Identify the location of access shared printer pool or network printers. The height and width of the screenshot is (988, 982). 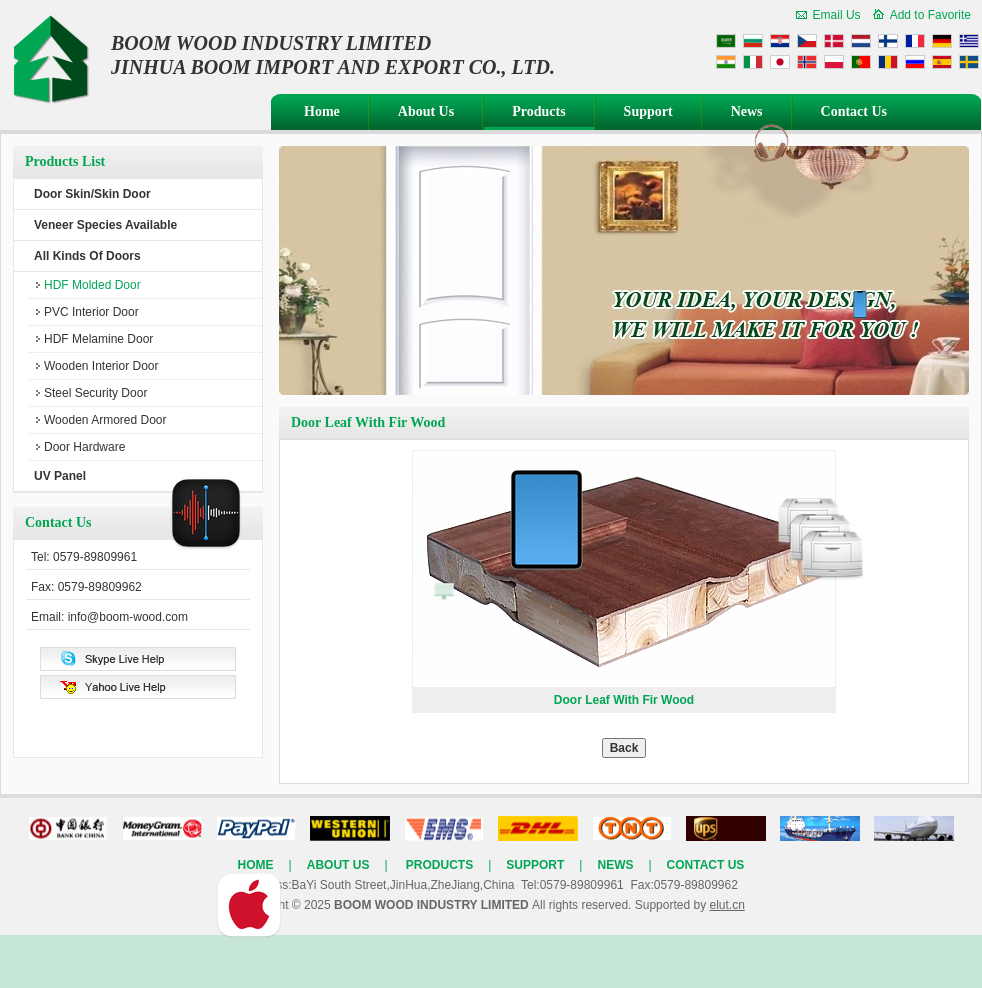
(820, 537).